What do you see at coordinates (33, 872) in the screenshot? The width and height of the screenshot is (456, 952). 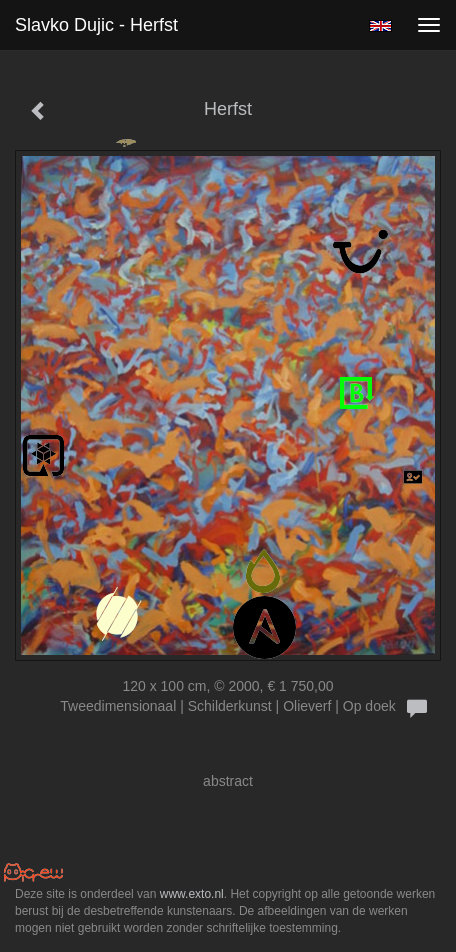 I see `open the picrew avatar maker app` at bounding box center [33, 872].